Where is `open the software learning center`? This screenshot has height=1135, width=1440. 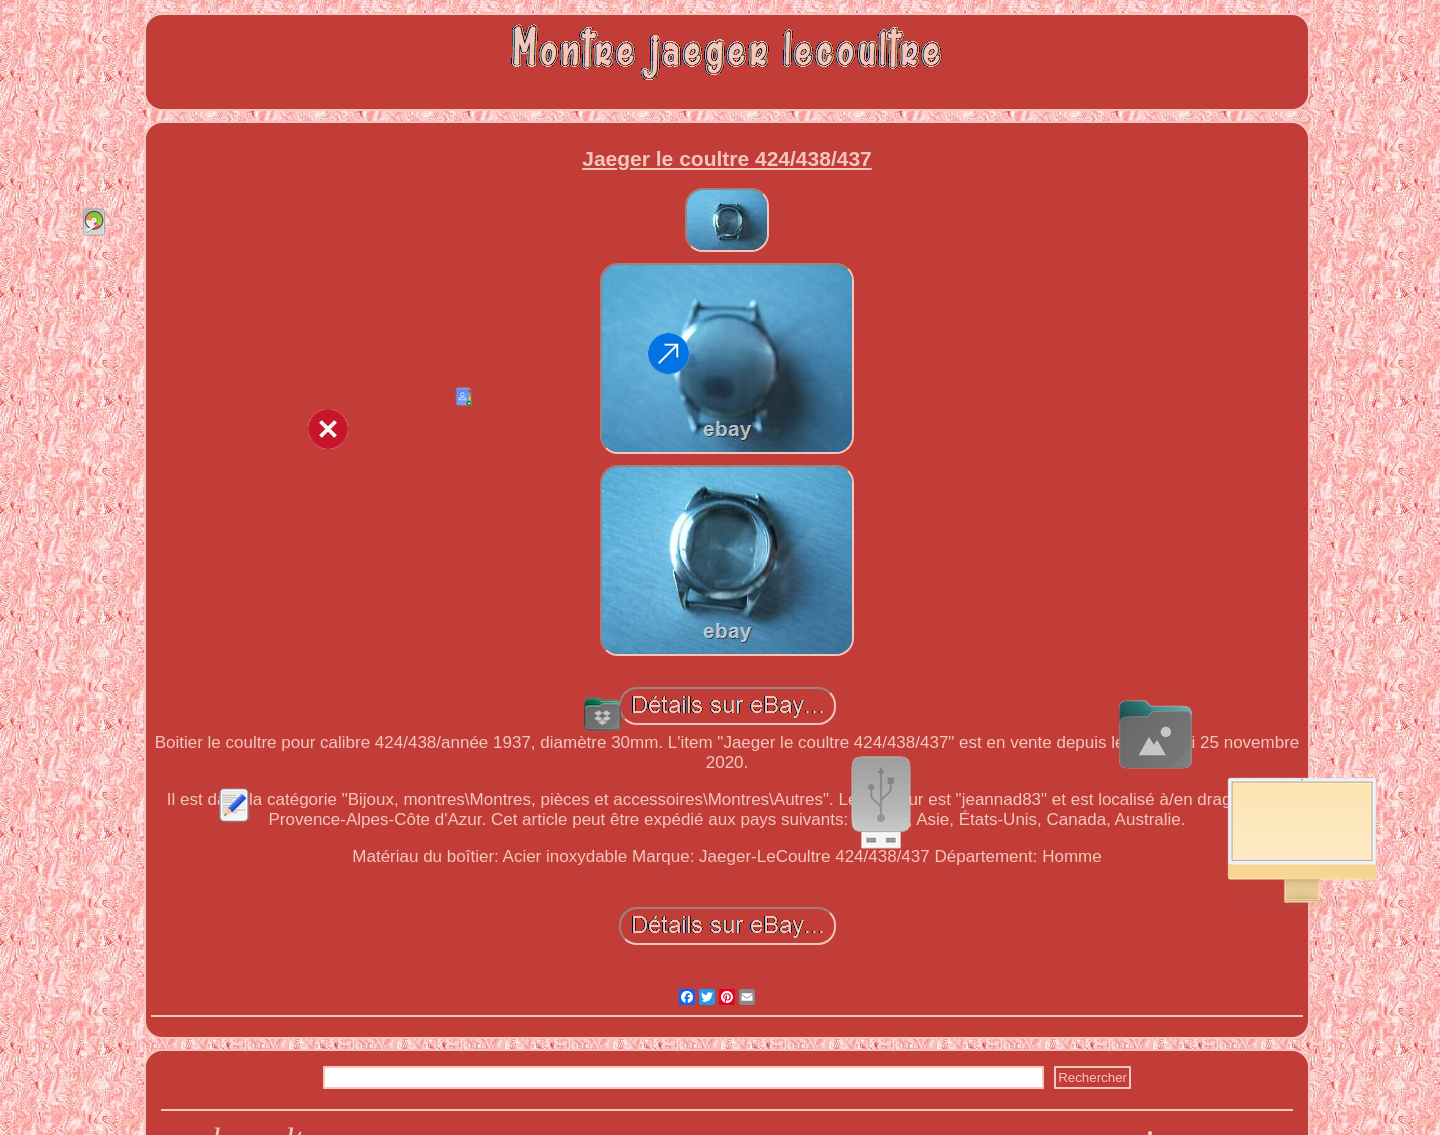
open the software learning center is located at coordinates (234, 805).